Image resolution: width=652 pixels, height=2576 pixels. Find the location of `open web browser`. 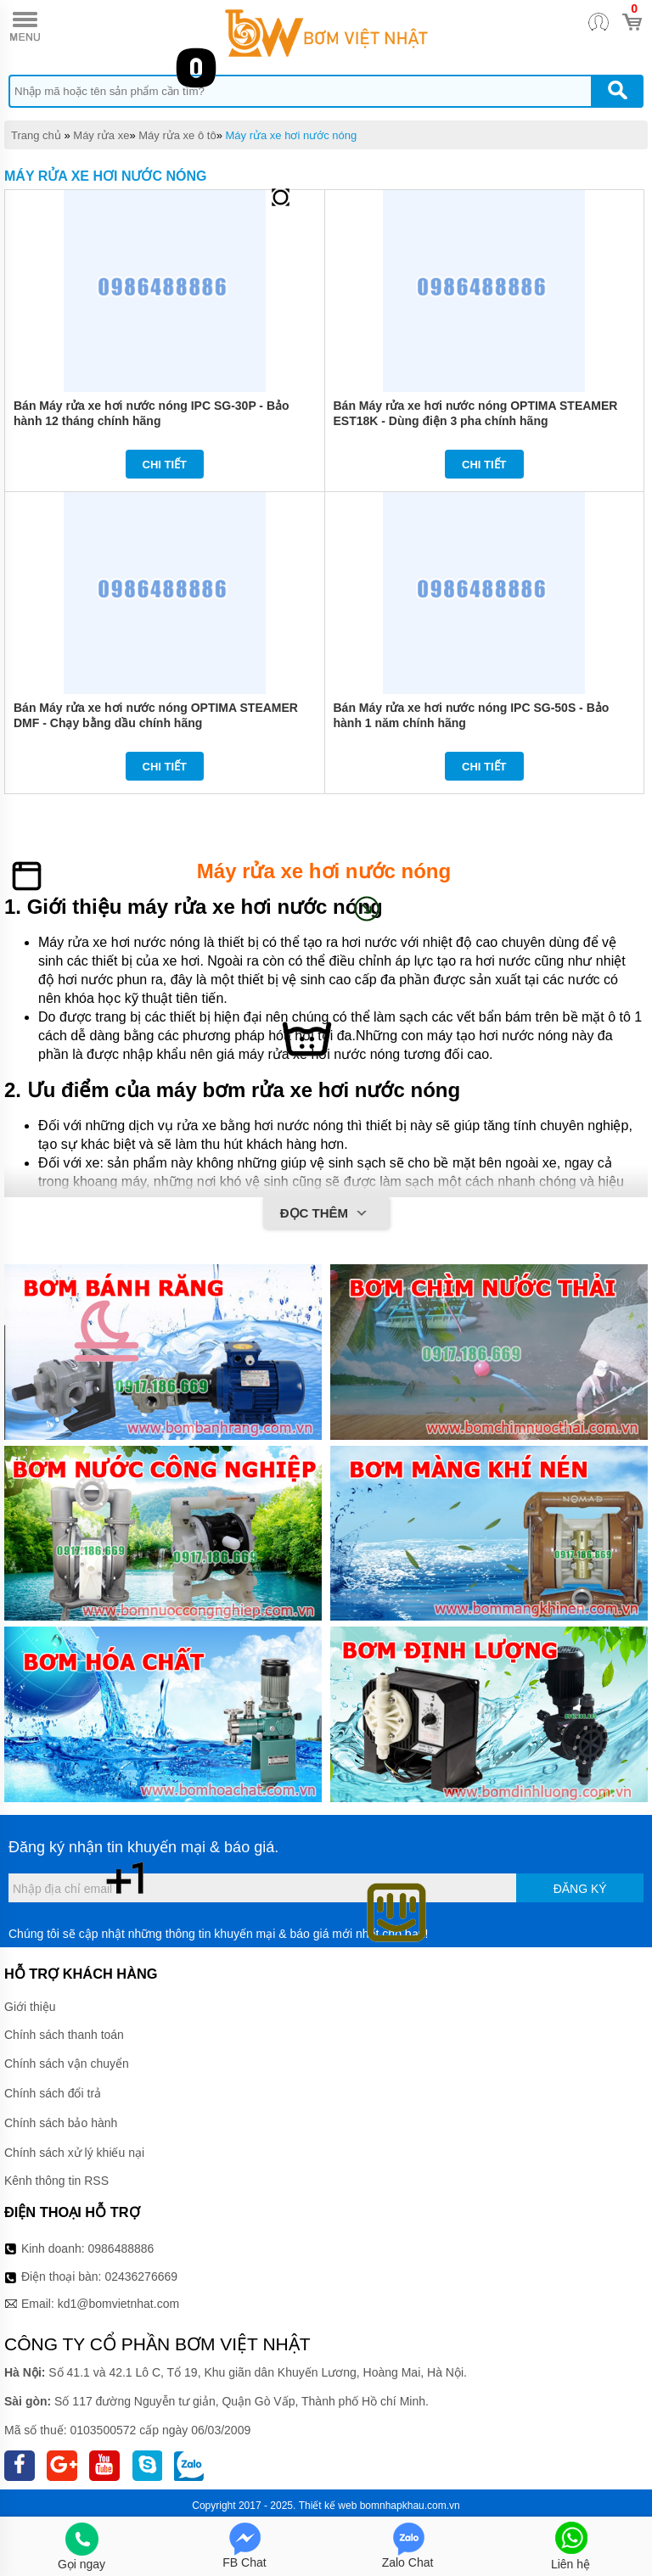

open web browser is located at coordinates (26, 876).